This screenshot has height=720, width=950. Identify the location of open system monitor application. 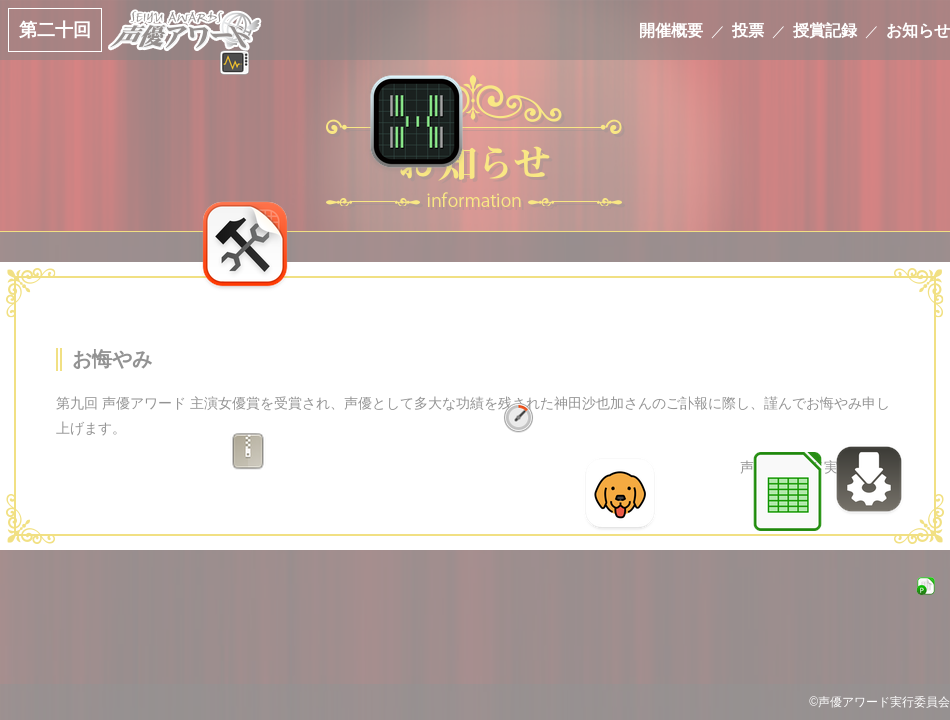
(234, 62).